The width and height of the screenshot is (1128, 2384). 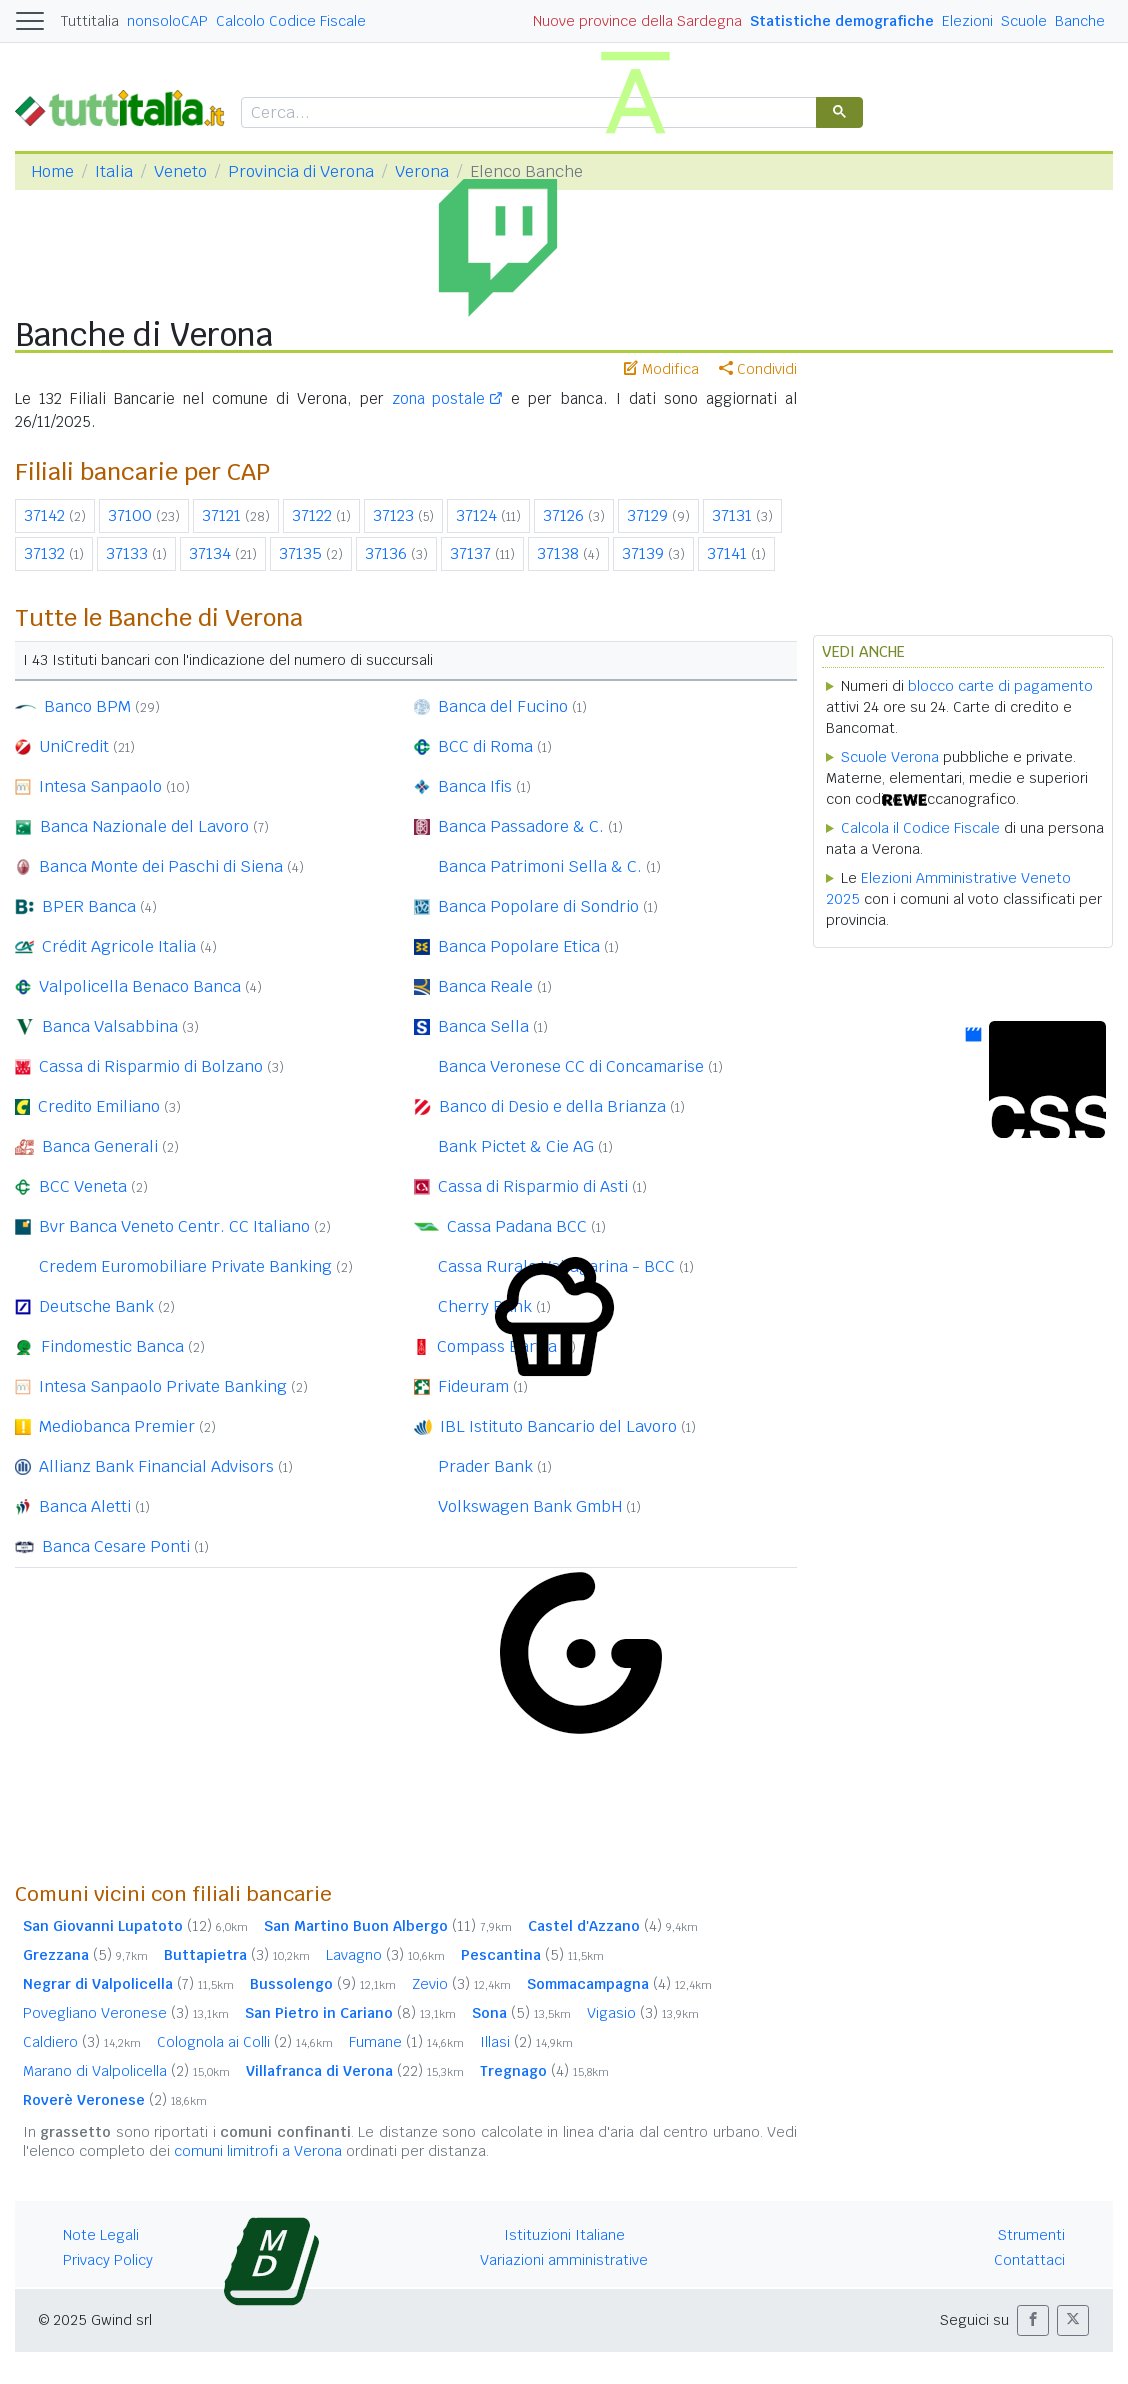 I want to click on open the REWE grocery store app, so click(x=905, y=800).